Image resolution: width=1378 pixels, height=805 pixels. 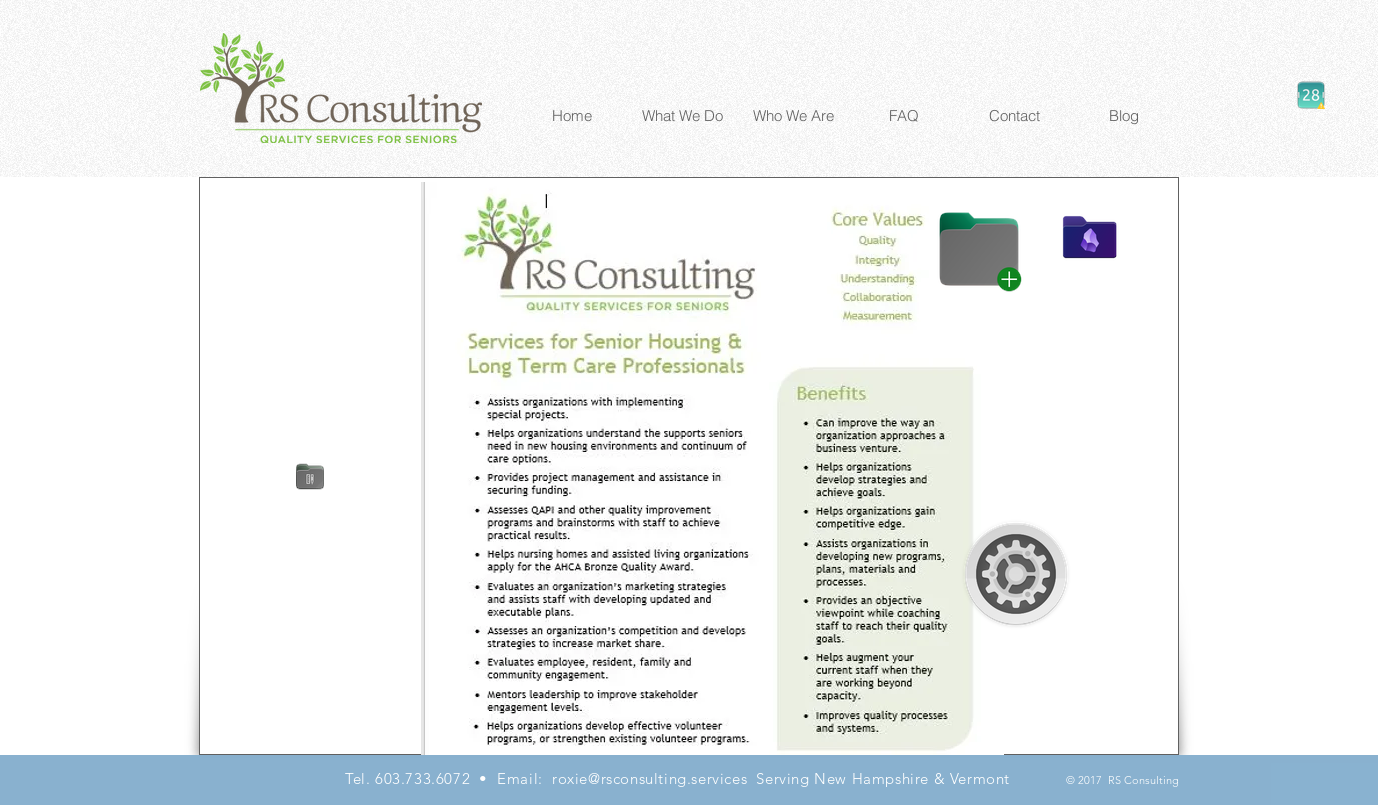 I want to click on open templates folder, so click(x=310, y=476).